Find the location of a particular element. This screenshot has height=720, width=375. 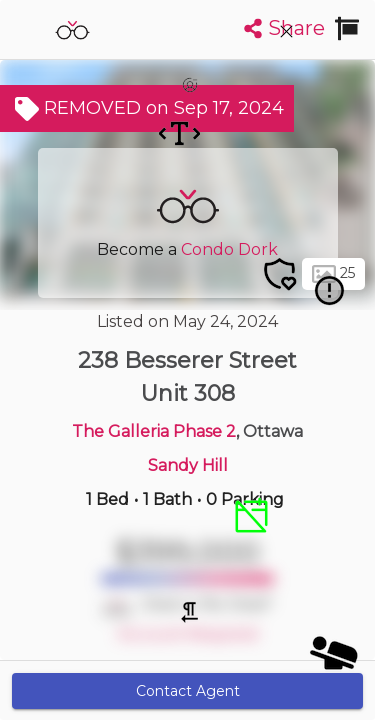

switch text direction to right-to-left is located at coordinates (189, 612).